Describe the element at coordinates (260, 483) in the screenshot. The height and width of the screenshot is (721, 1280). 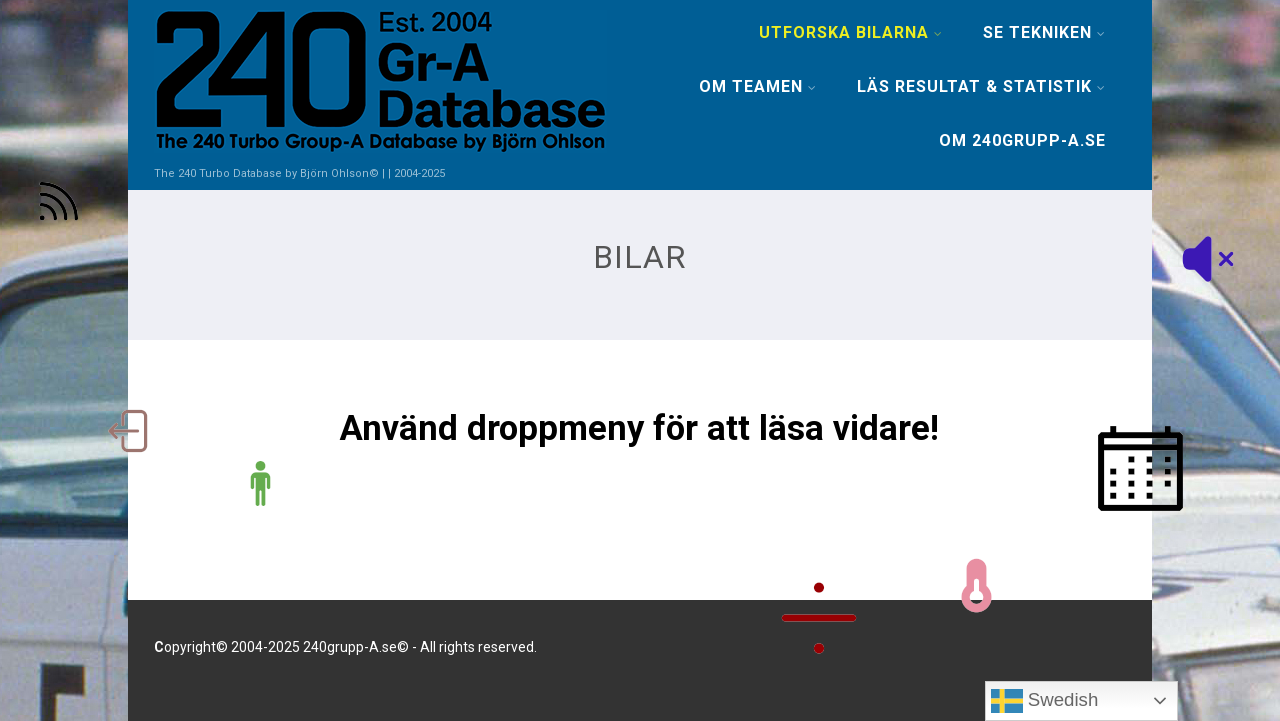
I see `indicates male gender or restroom` at that location.